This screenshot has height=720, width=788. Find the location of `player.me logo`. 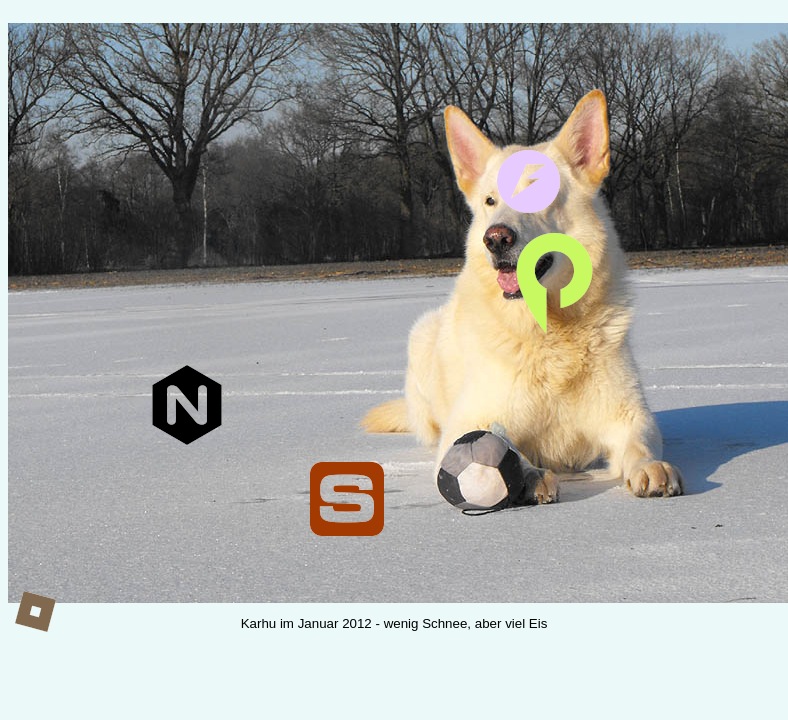

player.me logo is located at coordinates (554, 283).